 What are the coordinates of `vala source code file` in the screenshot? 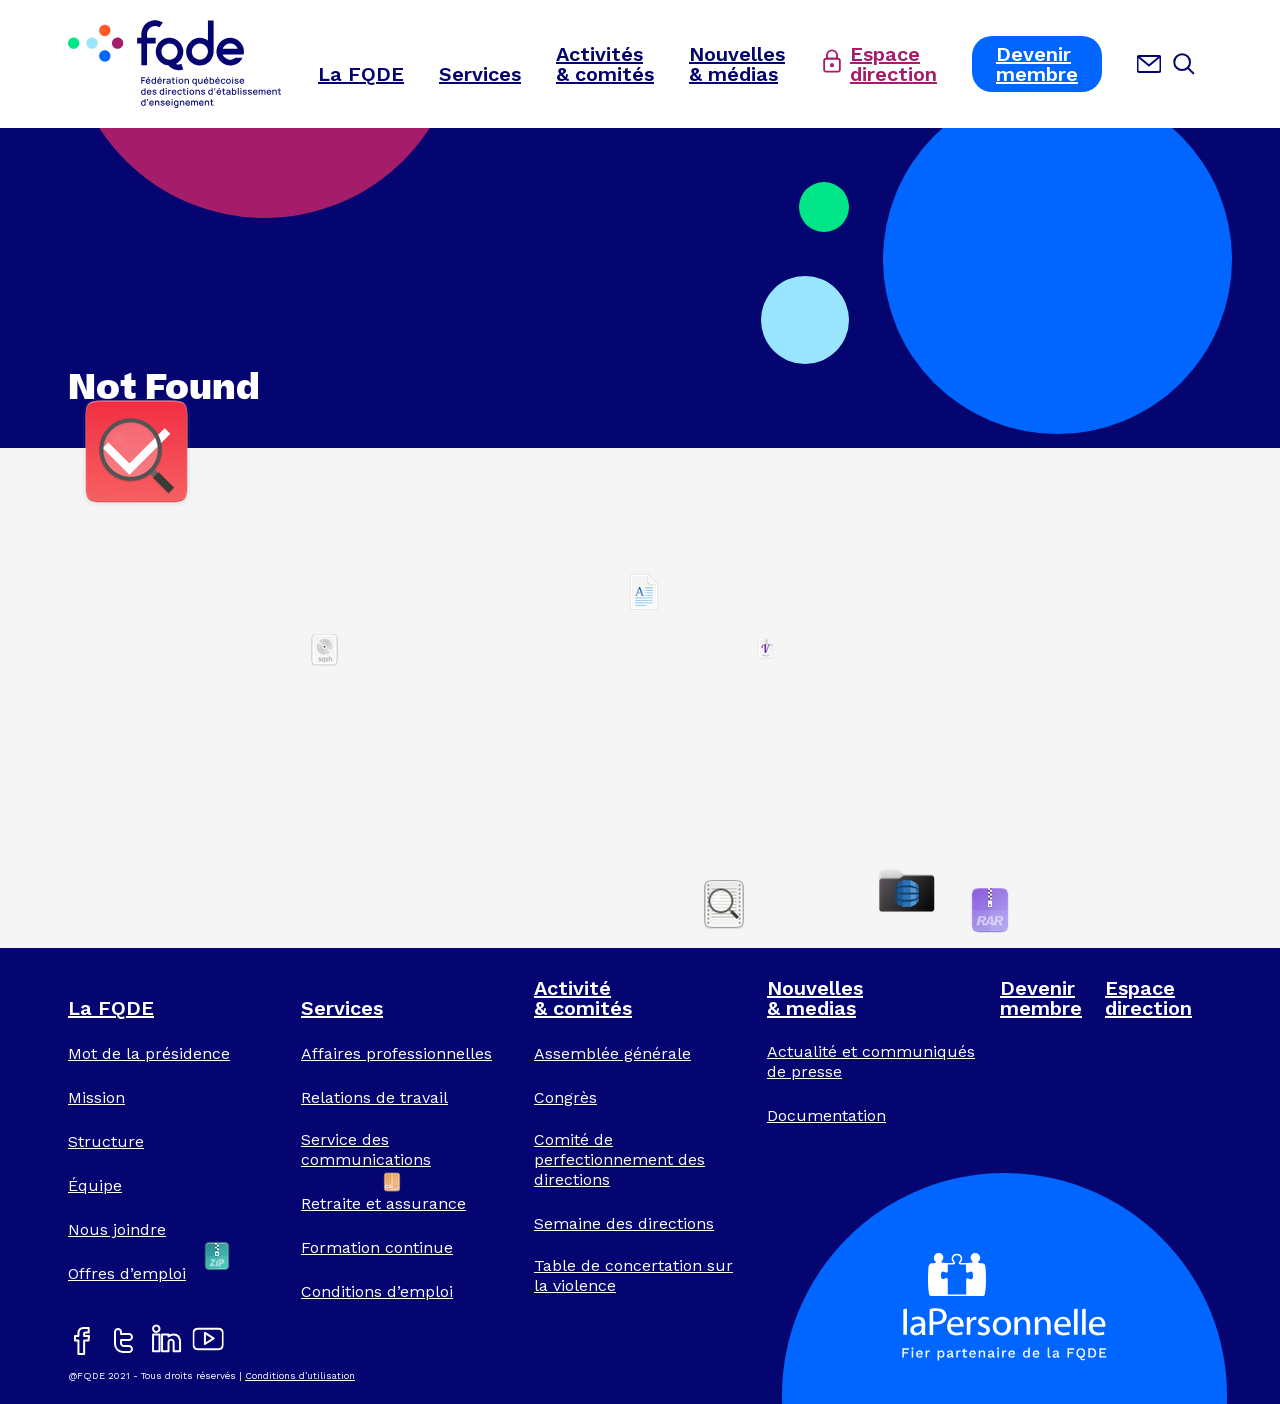 It's located at (765, 648).